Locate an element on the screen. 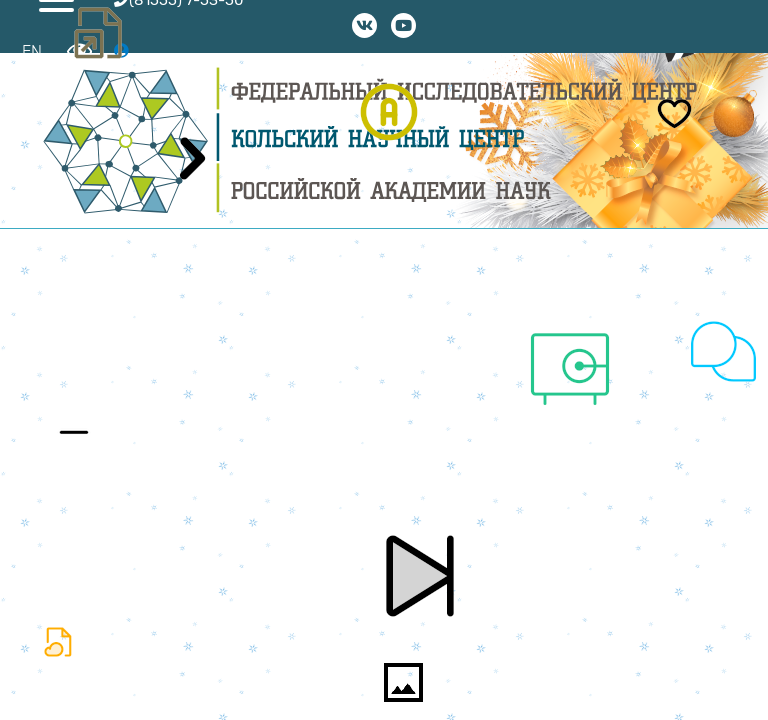  skip to the next track is located at coordinates (420, 576).